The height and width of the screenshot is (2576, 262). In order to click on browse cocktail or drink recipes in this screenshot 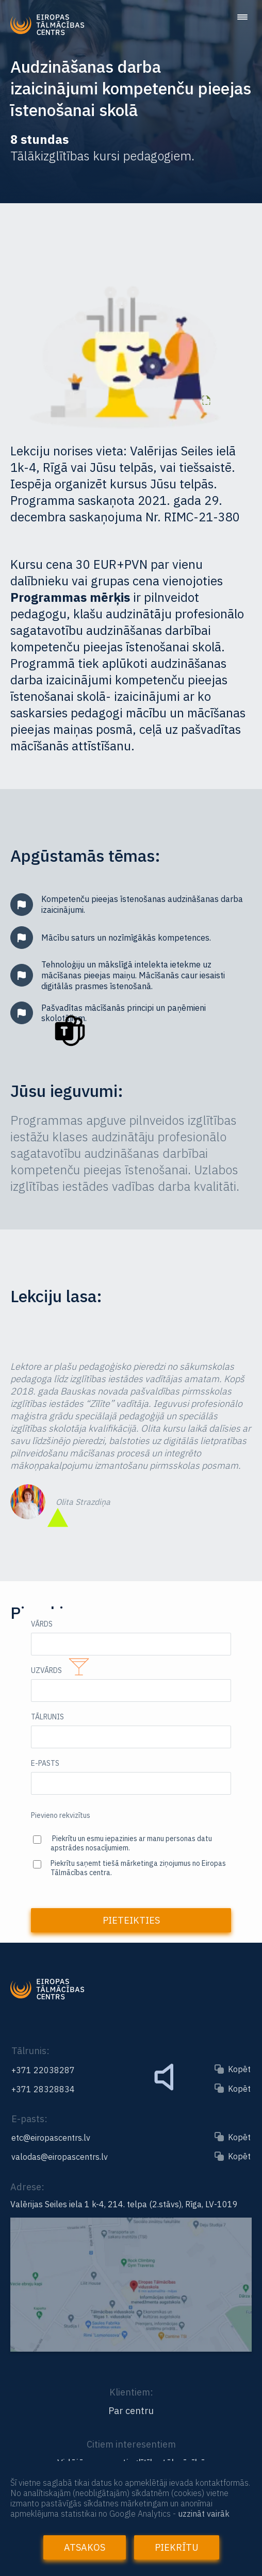, I will do `click(79, 1667)`.